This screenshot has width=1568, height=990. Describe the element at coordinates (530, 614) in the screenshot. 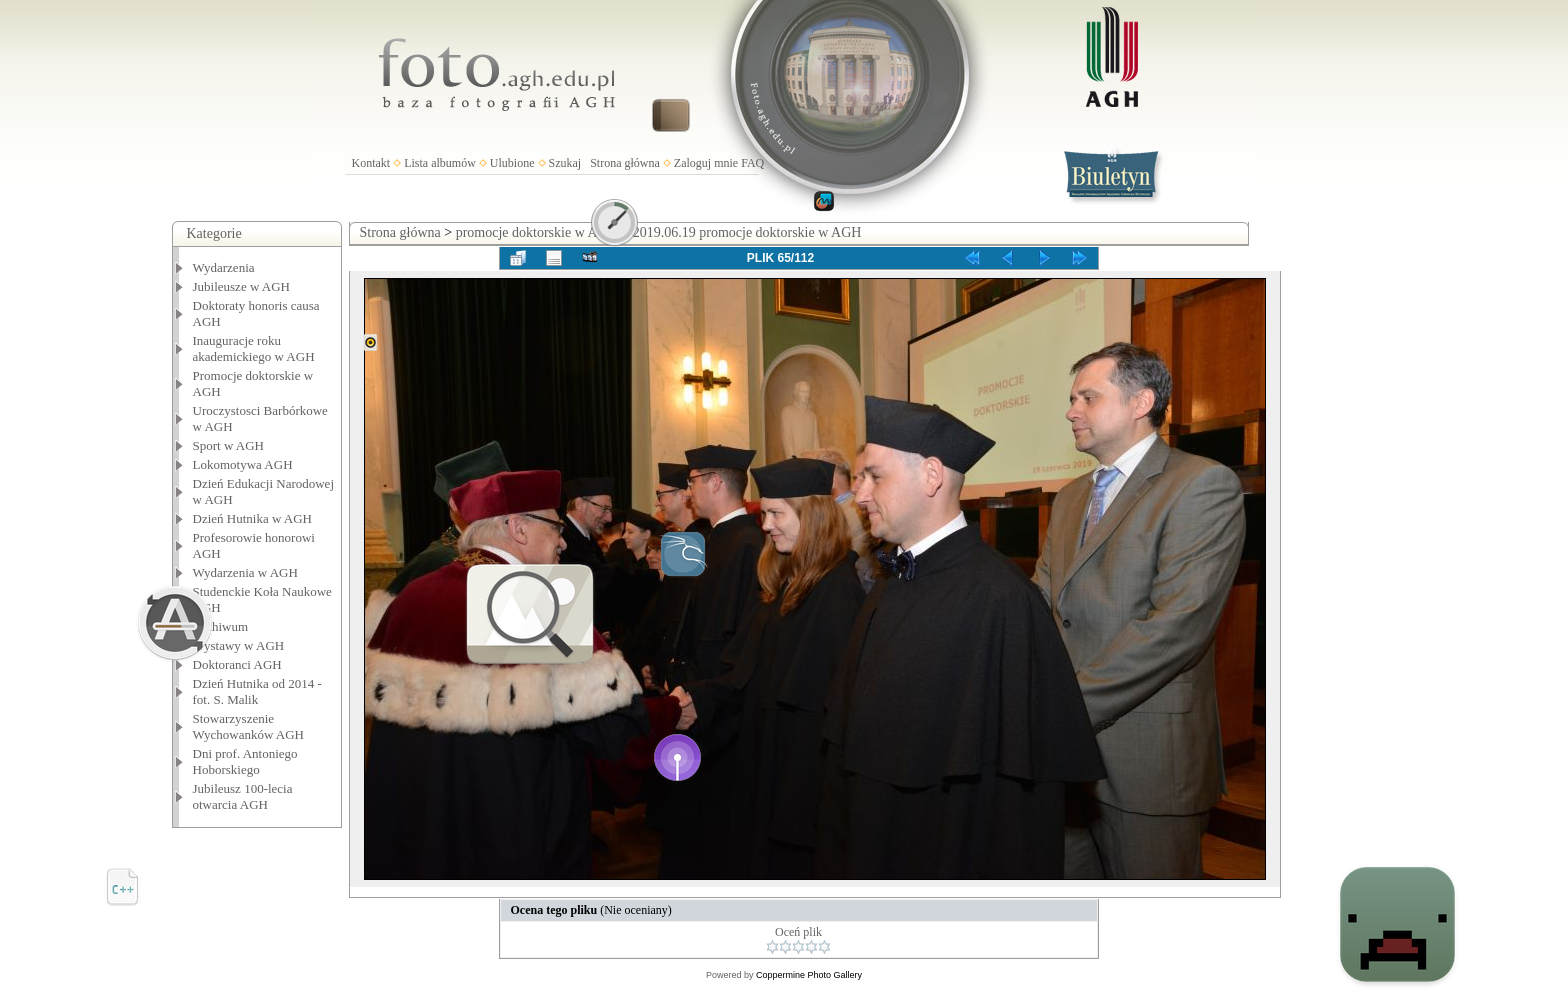

I see `open eye of mate image viewer application` at that location.